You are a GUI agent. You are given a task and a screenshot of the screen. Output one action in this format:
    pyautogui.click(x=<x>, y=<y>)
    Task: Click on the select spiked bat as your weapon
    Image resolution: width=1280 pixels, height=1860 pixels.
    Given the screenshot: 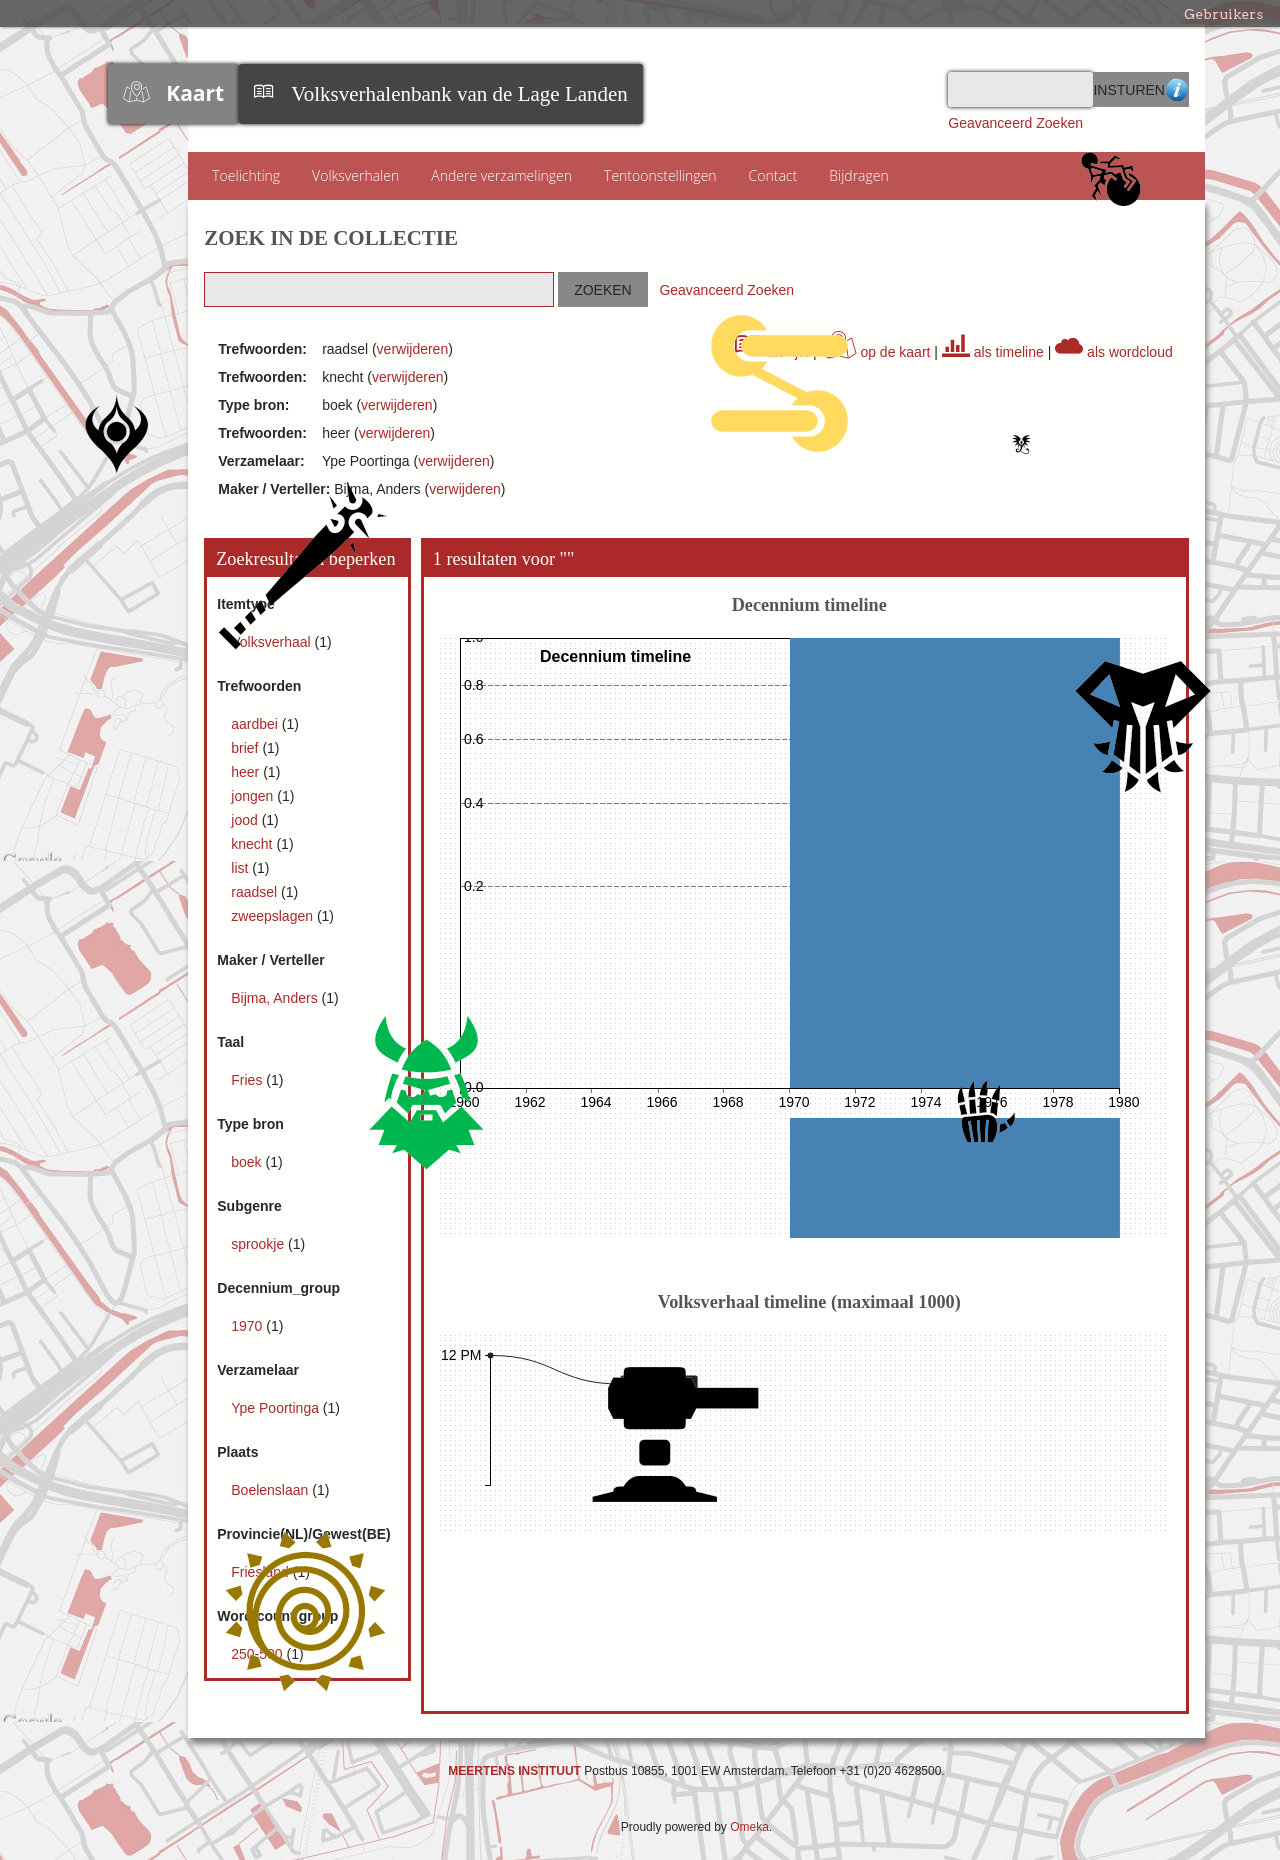 What is the action you would take?
    pyautogui.click(x=303, y=565)
    